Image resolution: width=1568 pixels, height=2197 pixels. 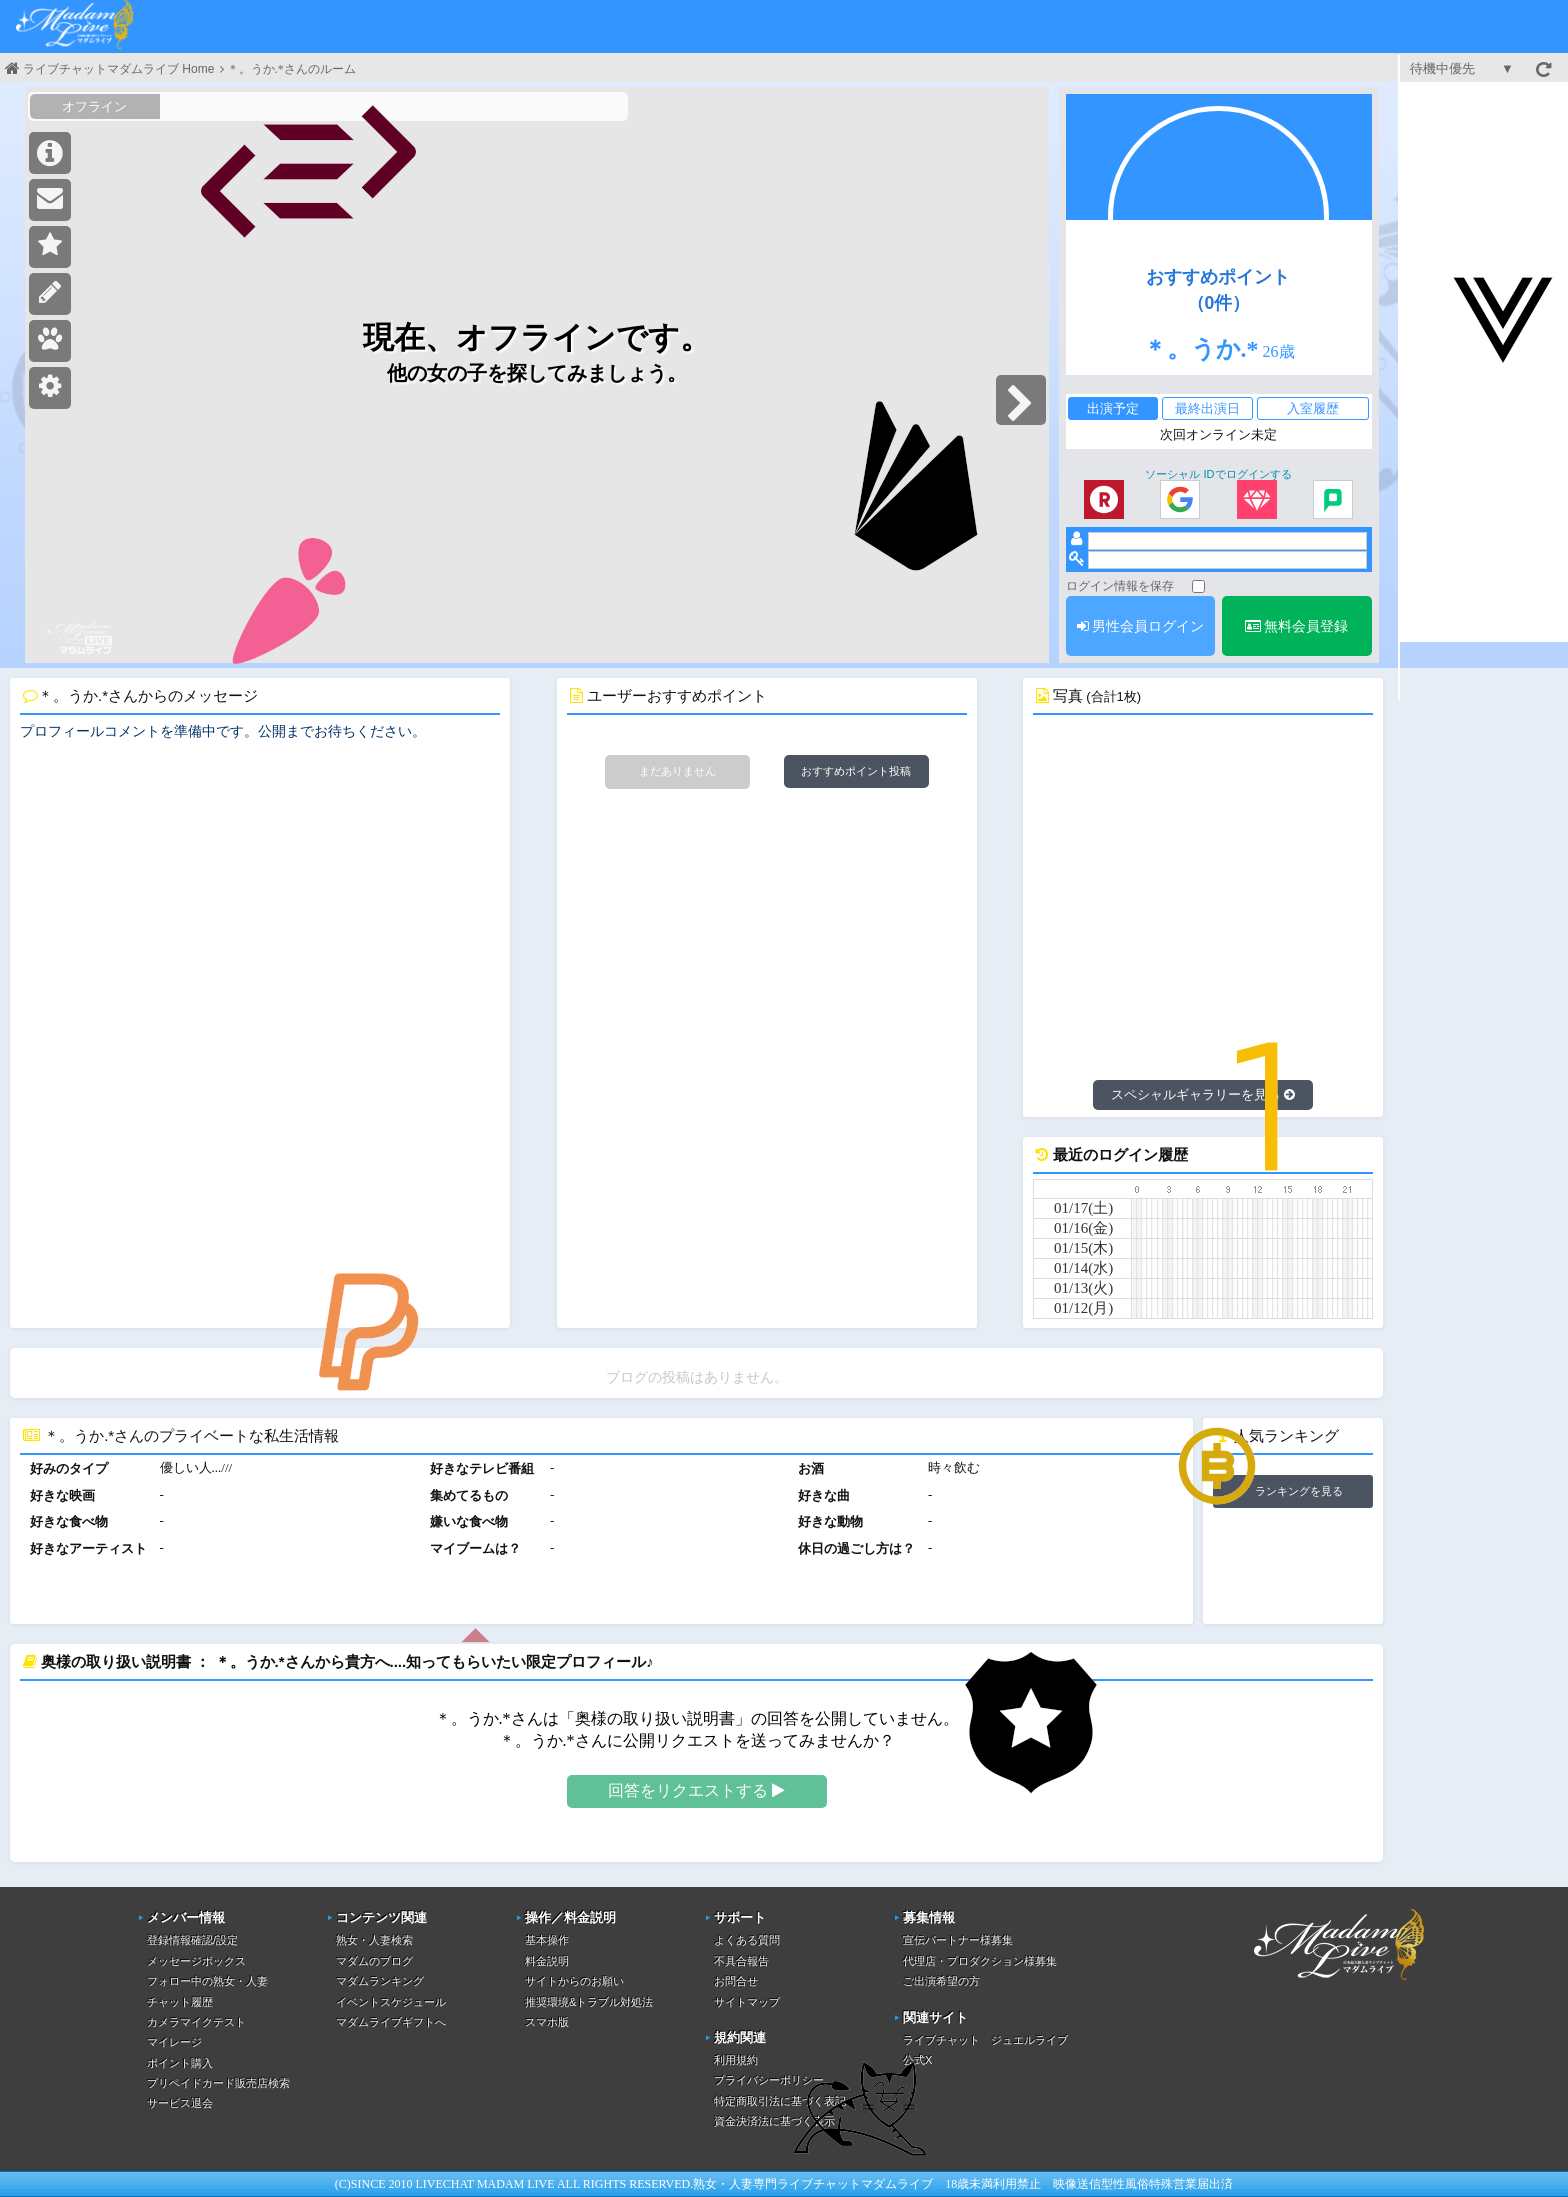 I want to click on vue.js framework logo, so click(x=1503, y=318).